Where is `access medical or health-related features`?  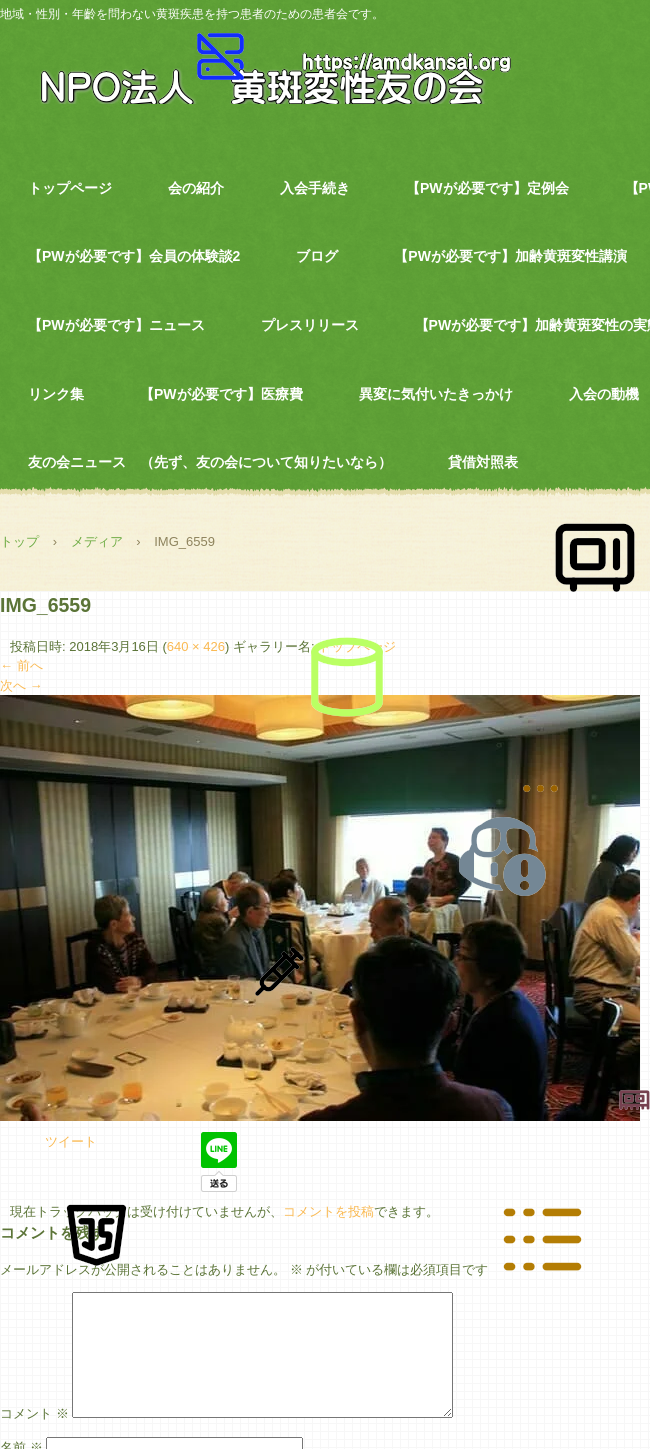
access medical or health-related features is located at coordinates (279, 971).